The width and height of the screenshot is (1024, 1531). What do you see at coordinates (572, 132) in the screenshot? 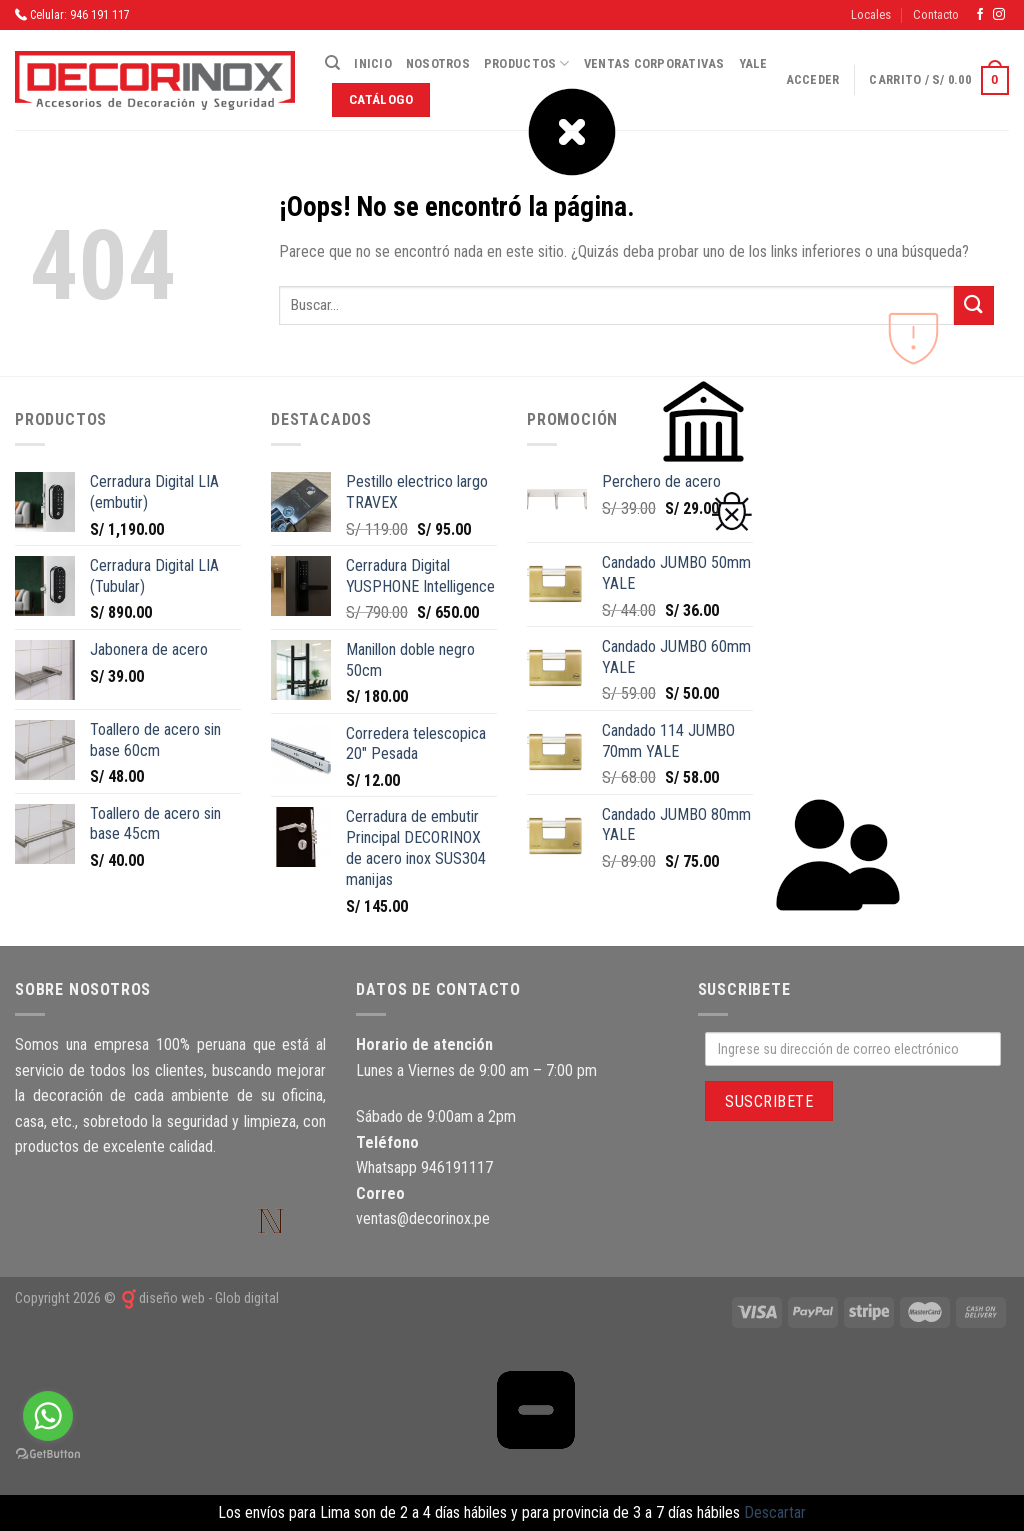
I see `close or dismiss a dialog` at bounding box center [572, 132].